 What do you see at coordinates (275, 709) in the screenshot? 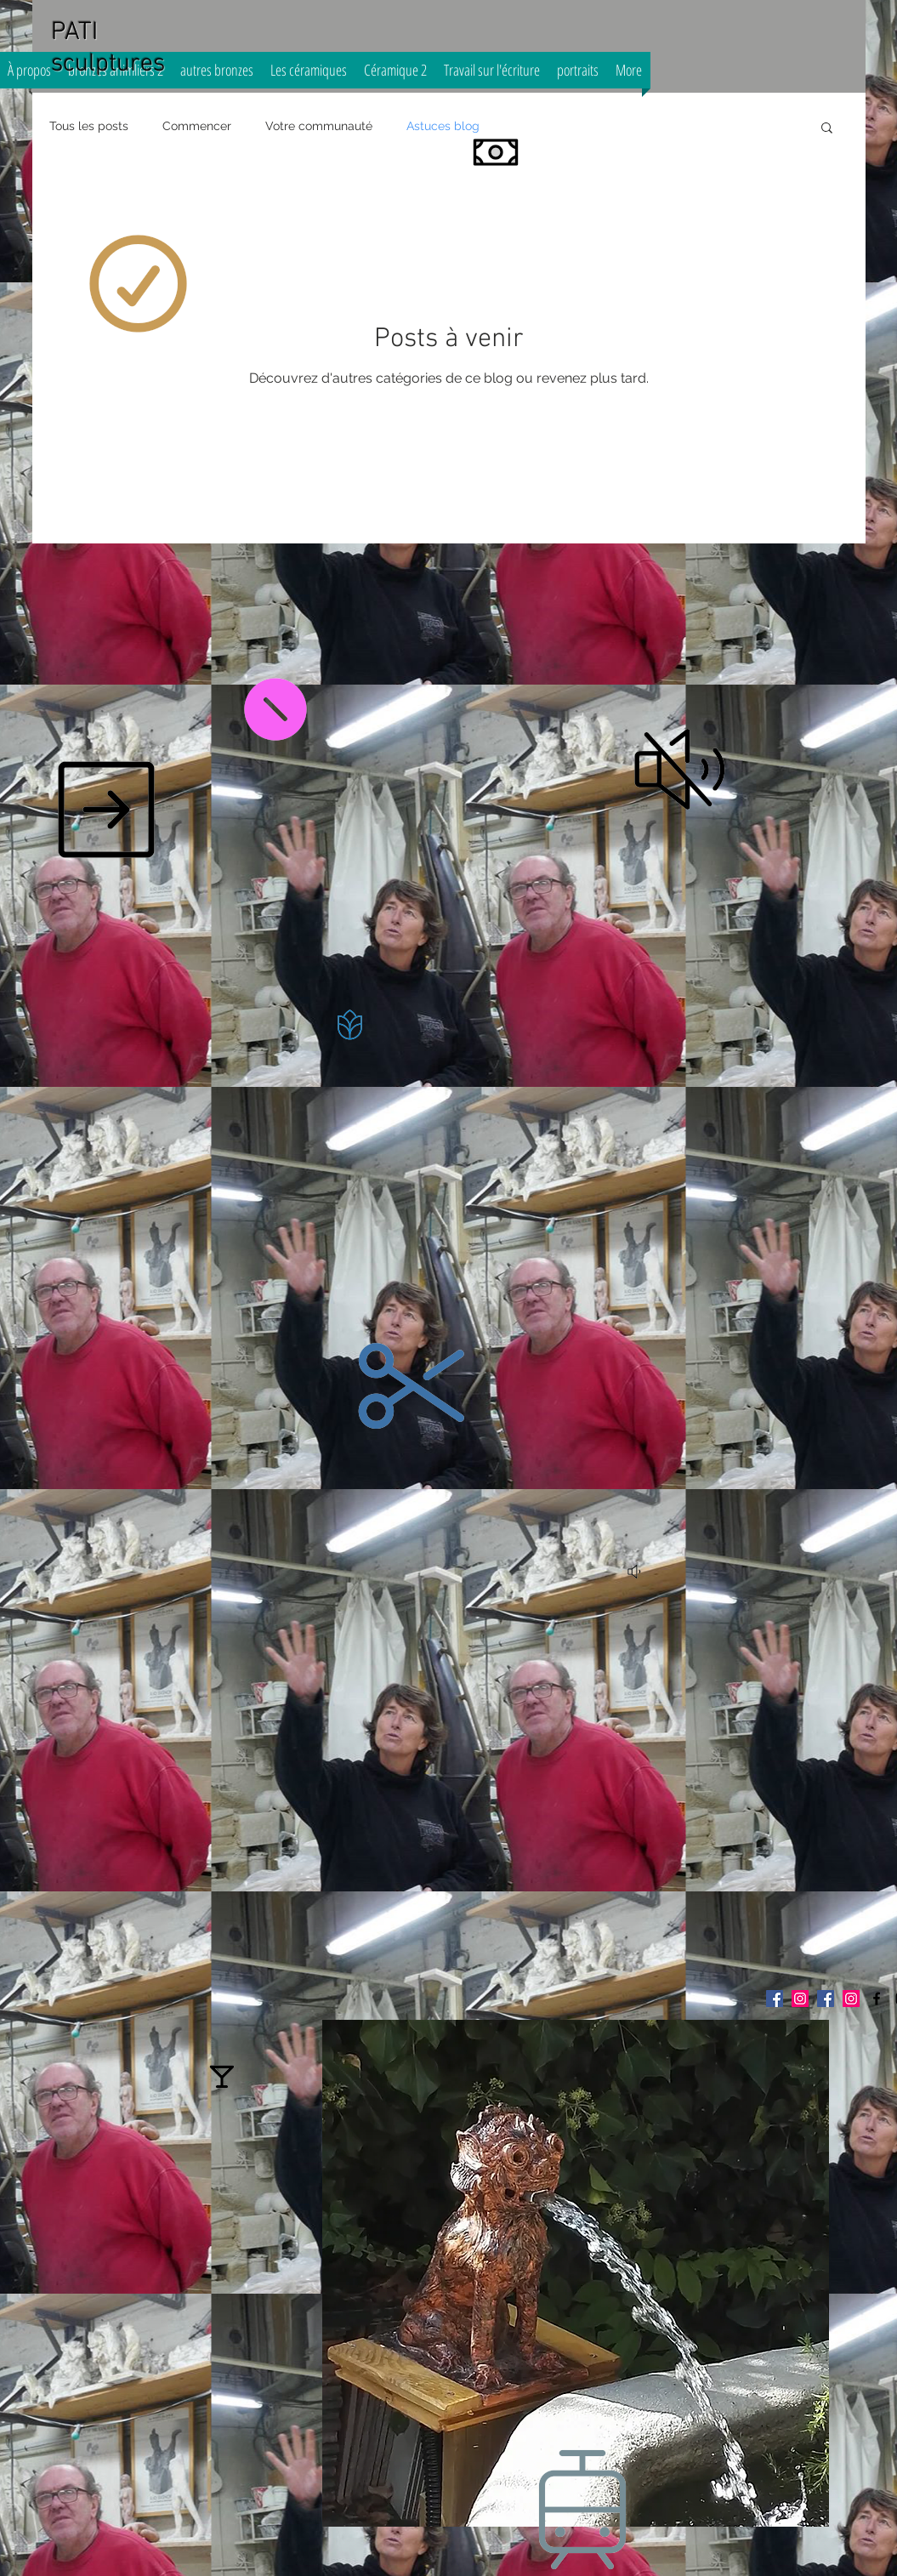
I see `indicates a restricted or prohibited action` at bounding box center [275, 709].